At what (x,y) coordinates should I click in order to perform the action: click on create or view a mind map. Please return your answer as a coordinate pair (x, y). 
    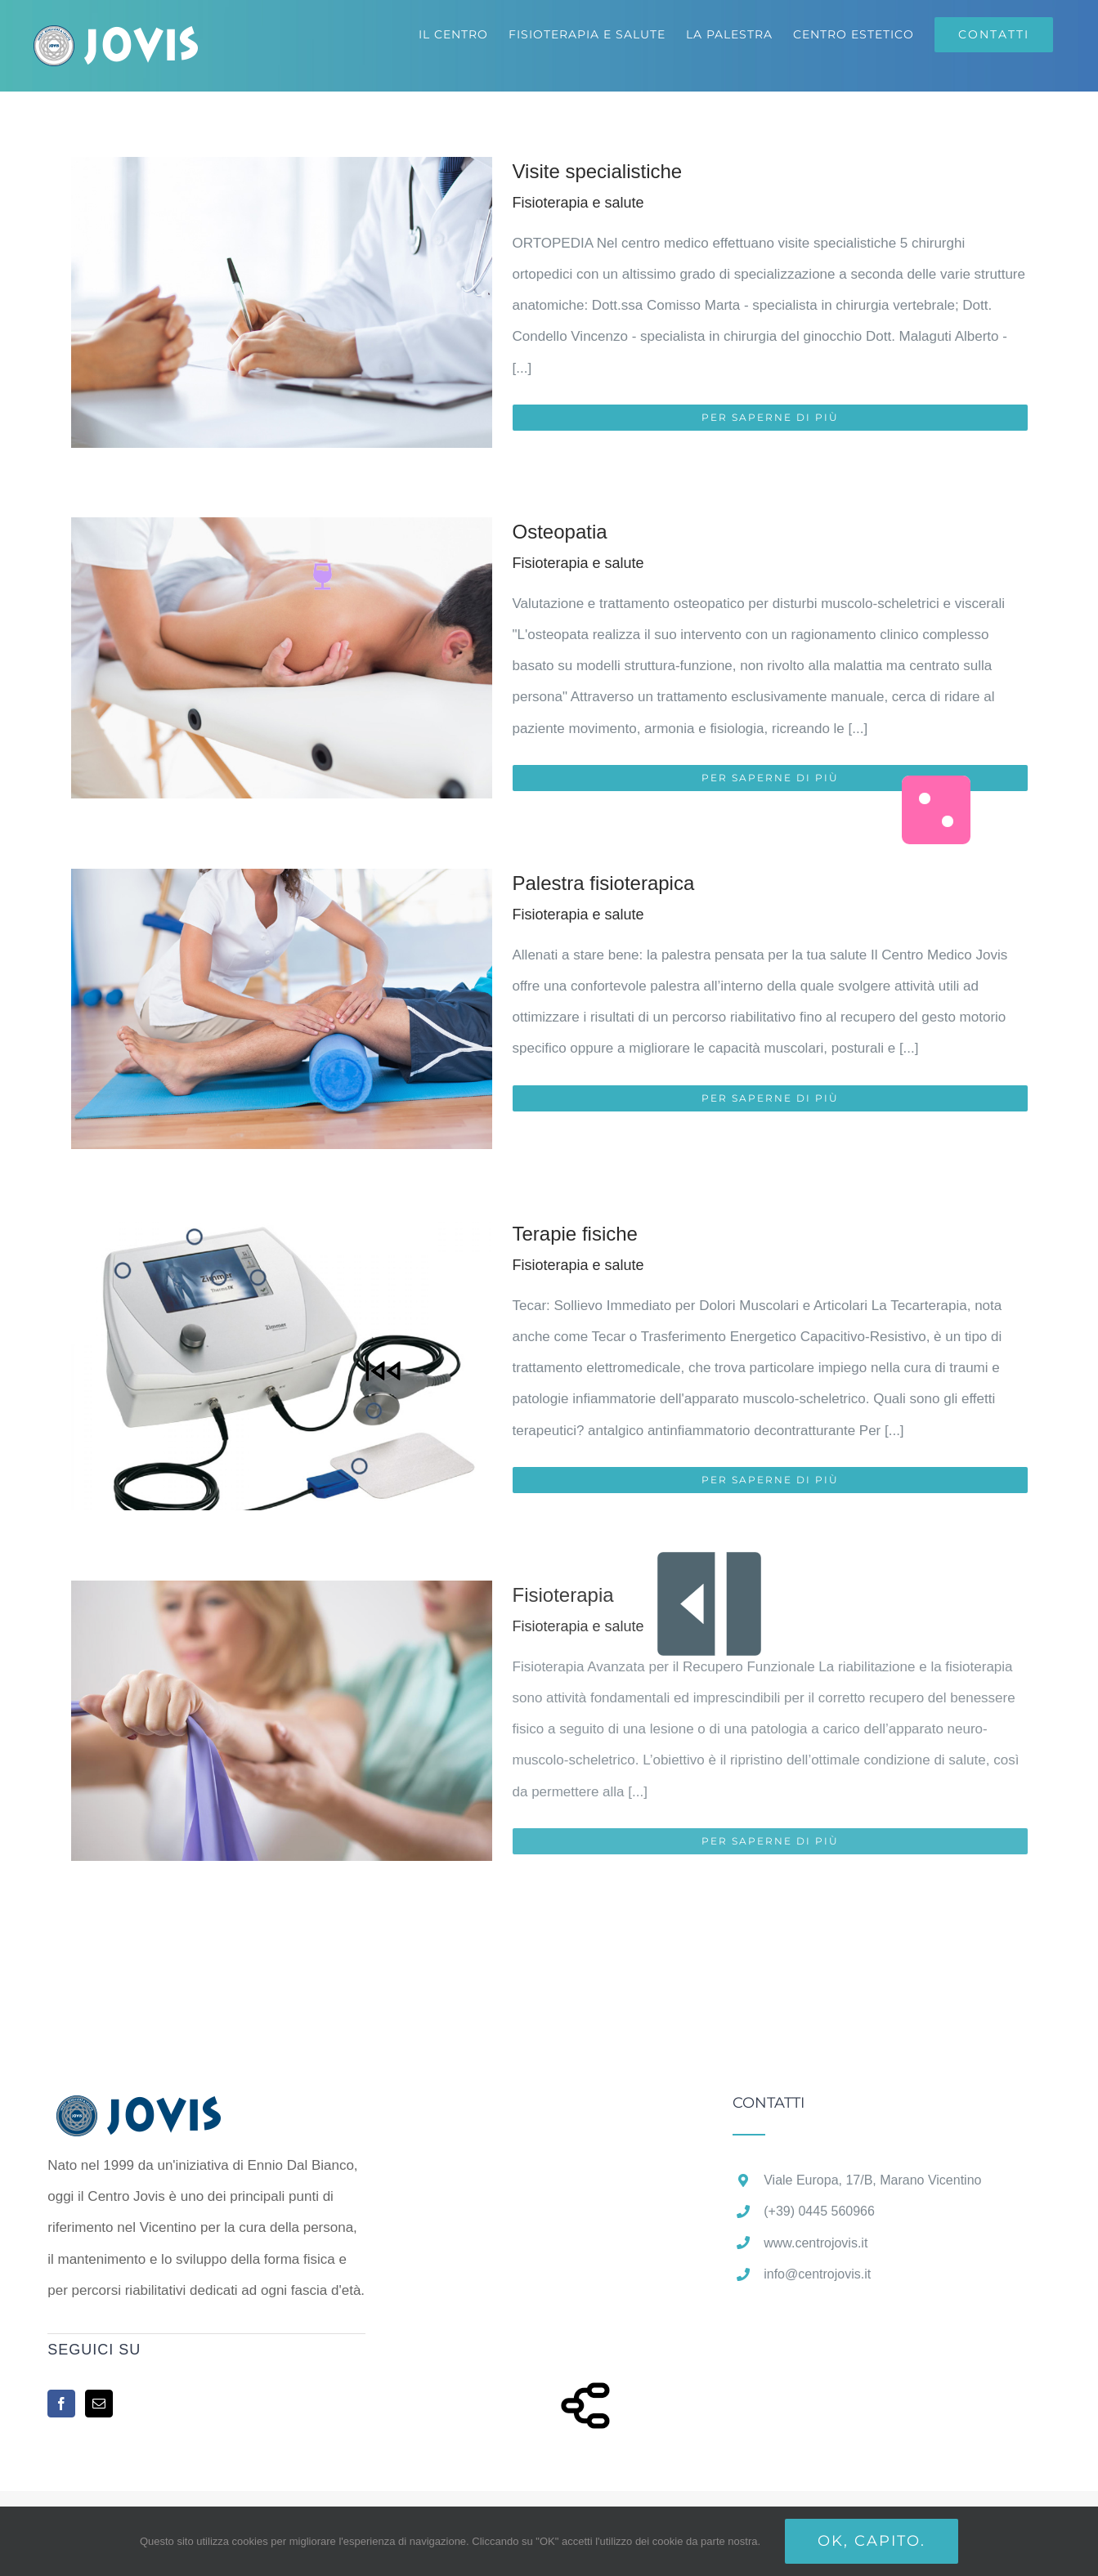
    Looking at the image, I should click on (586, 2405).